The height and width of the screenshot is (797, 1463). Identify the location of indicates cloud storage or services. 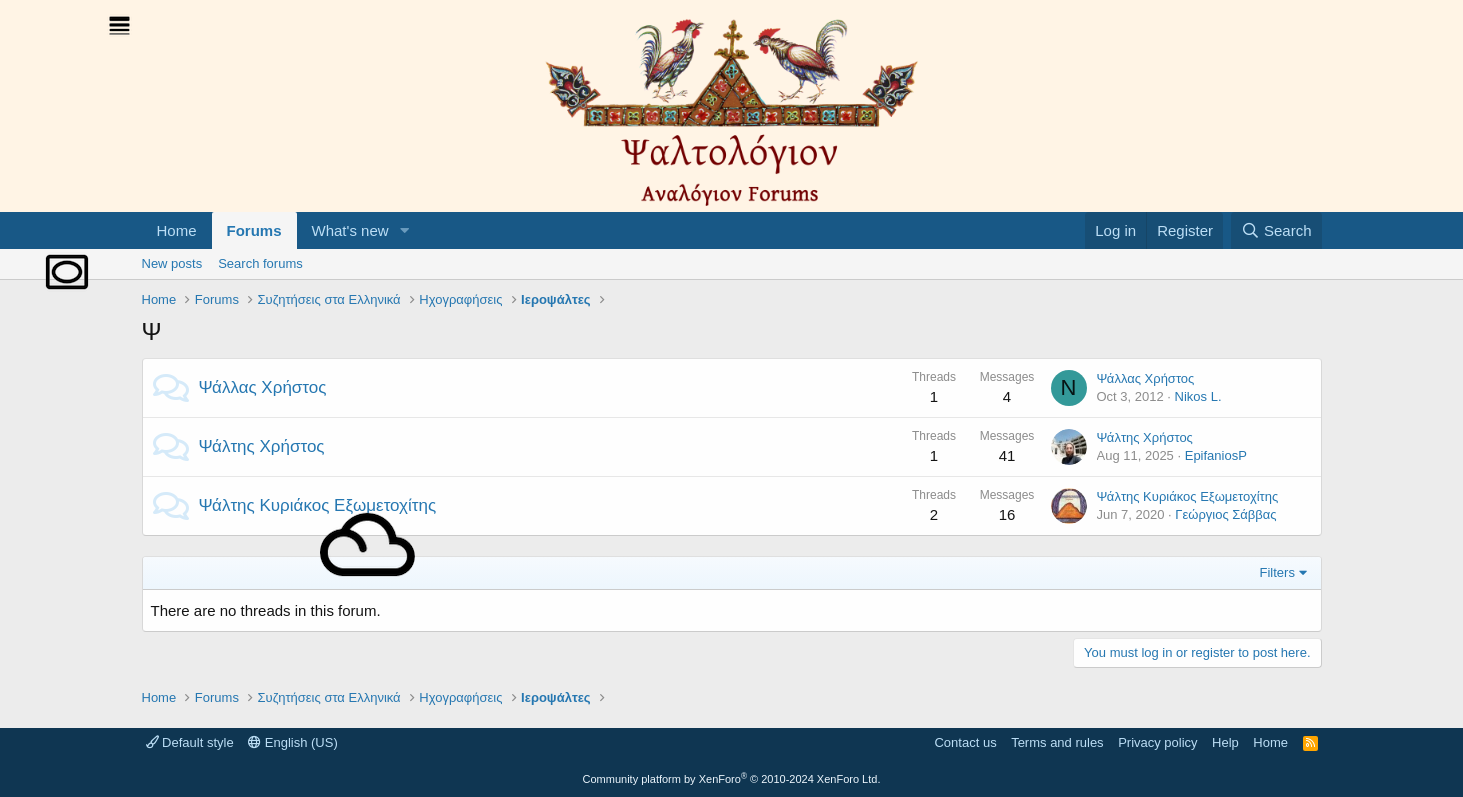
(367, 544).